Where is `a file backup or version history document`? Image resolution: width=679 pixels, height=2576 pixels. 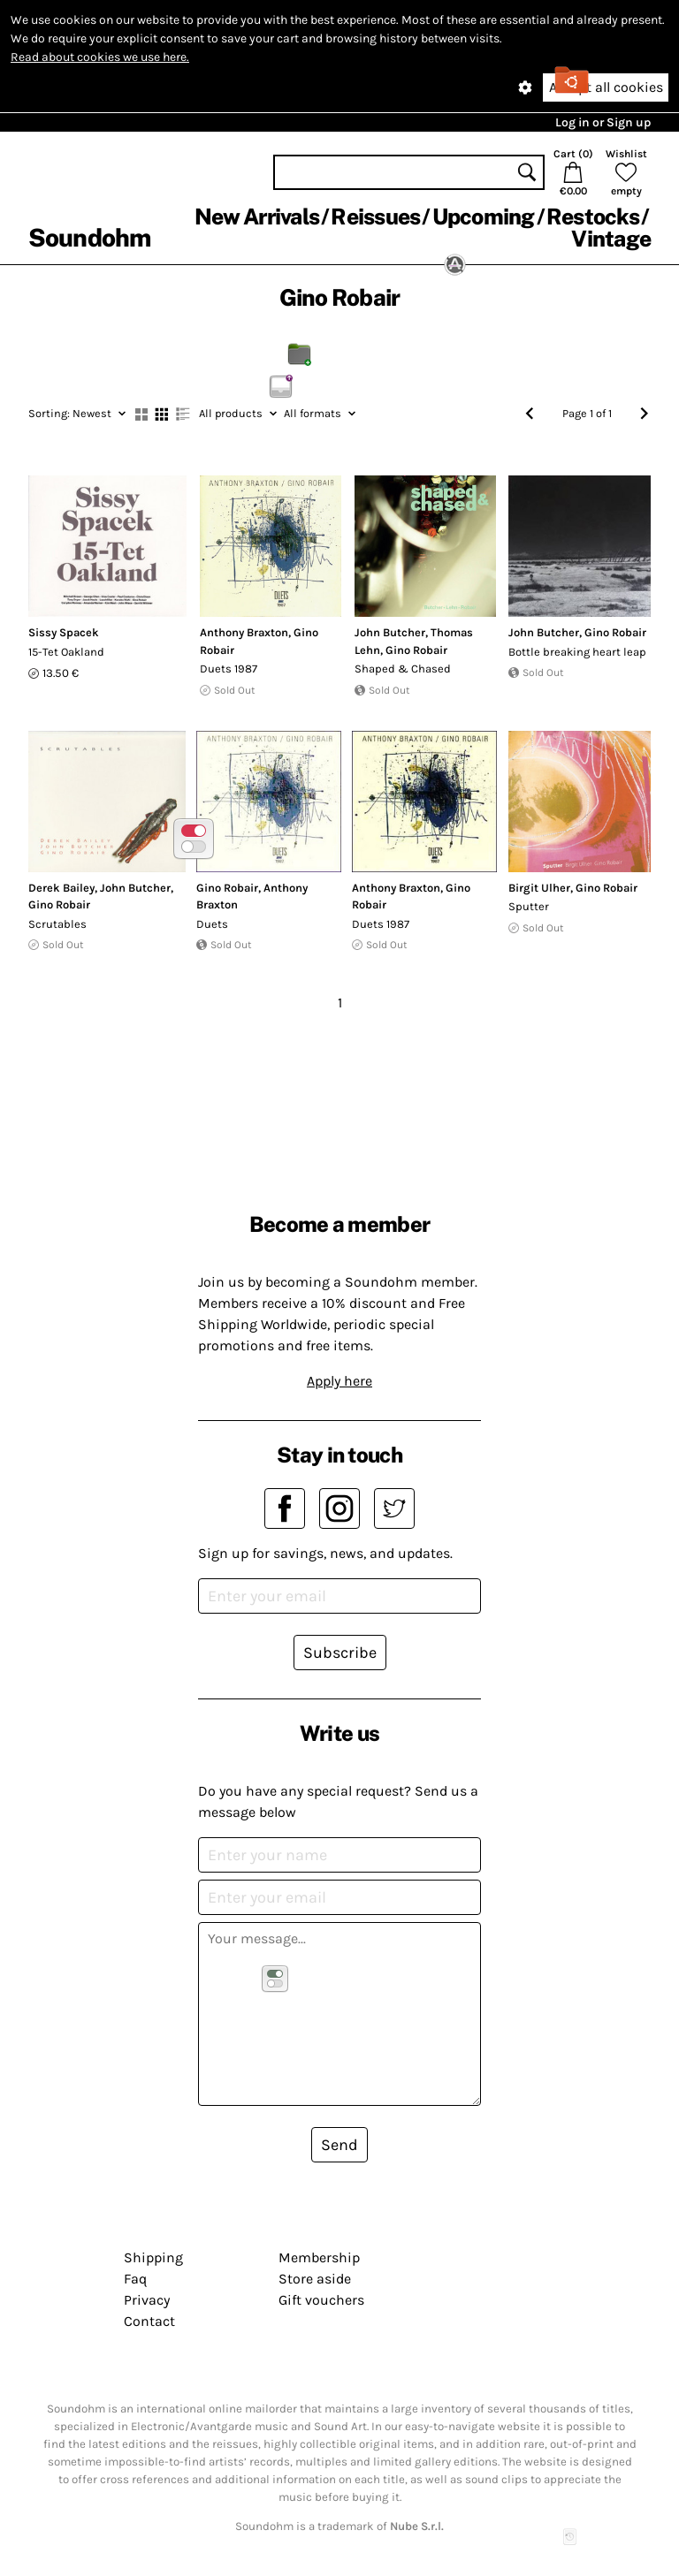
a file backup or version history document is located at coordinates (569, 2536).